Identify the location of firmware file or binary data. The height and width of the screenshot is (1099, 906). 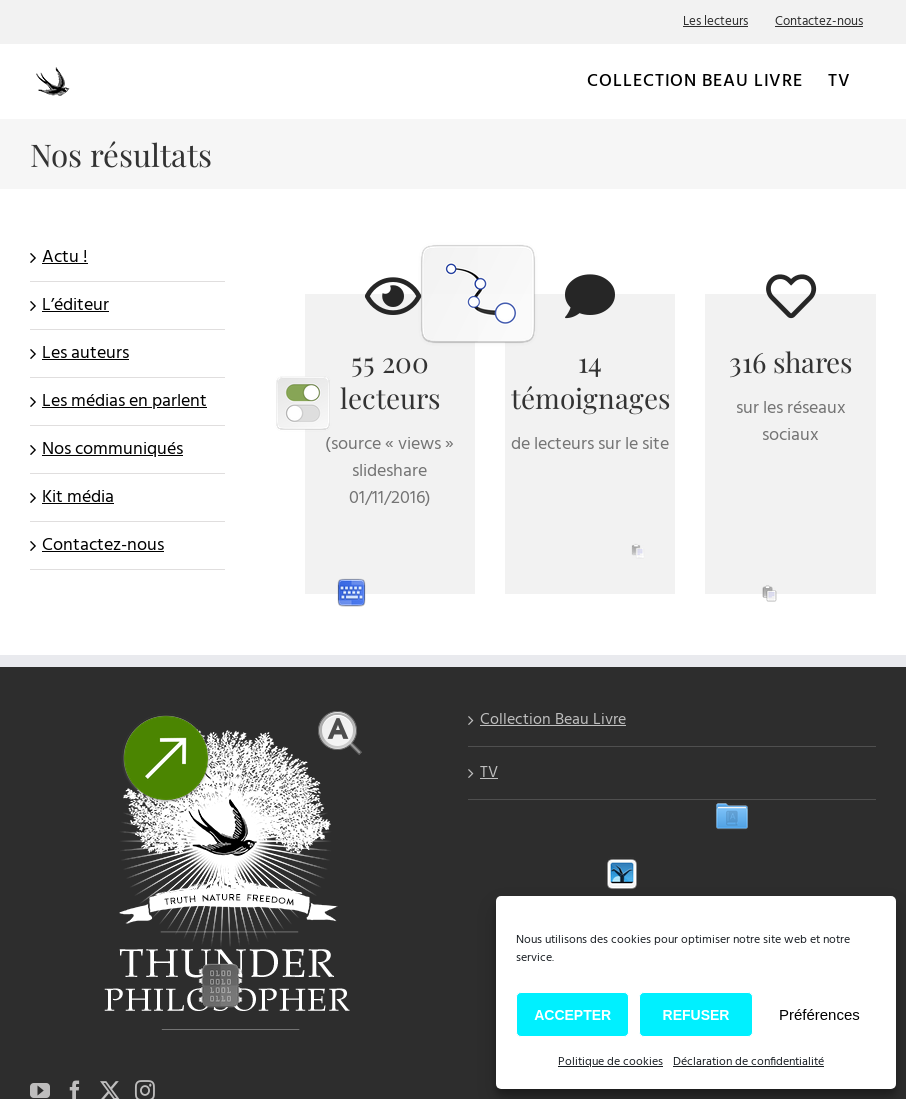
(220, 985).